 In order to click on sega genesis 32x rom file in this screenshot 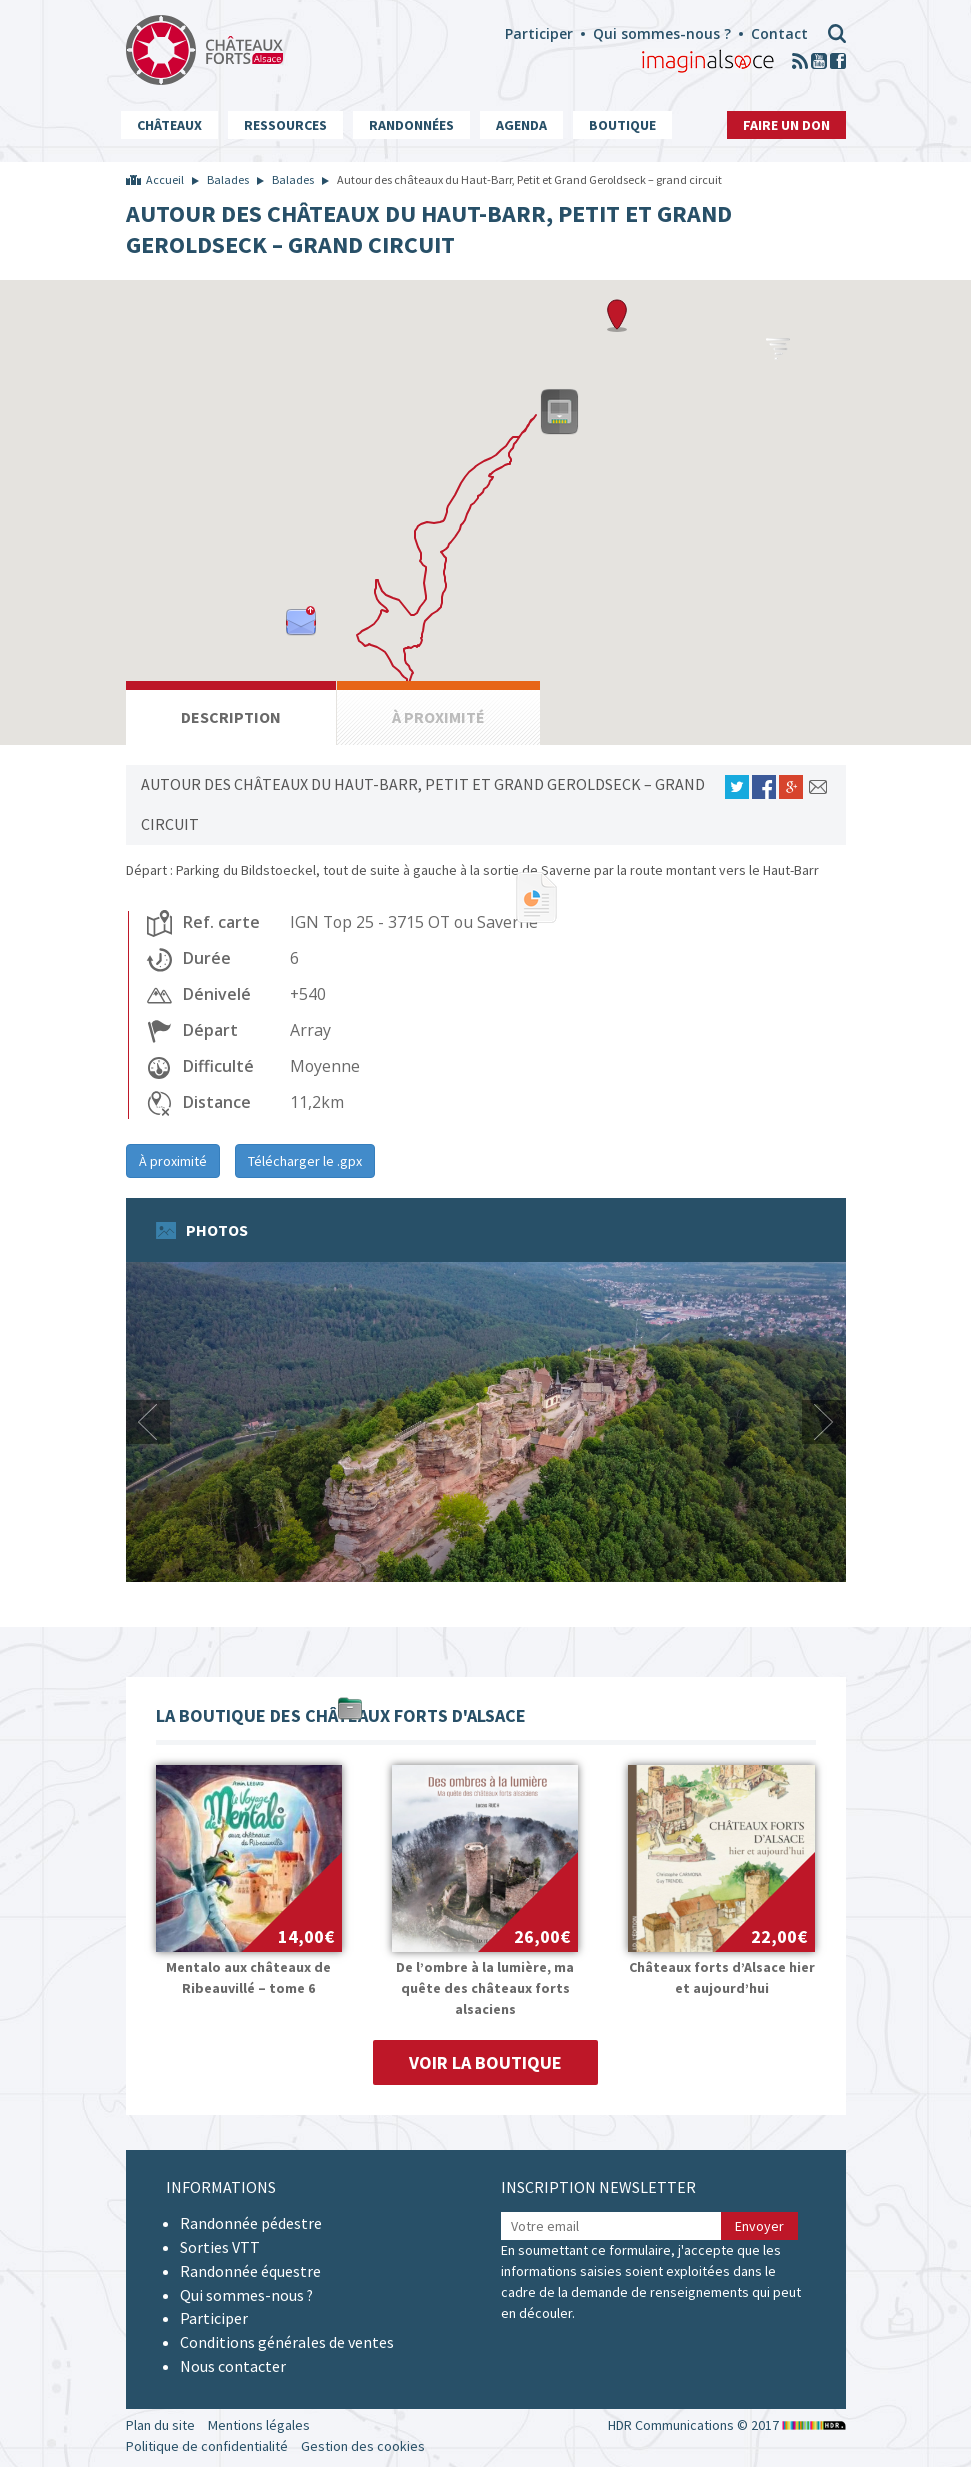, I will do `click(559, 411)`.